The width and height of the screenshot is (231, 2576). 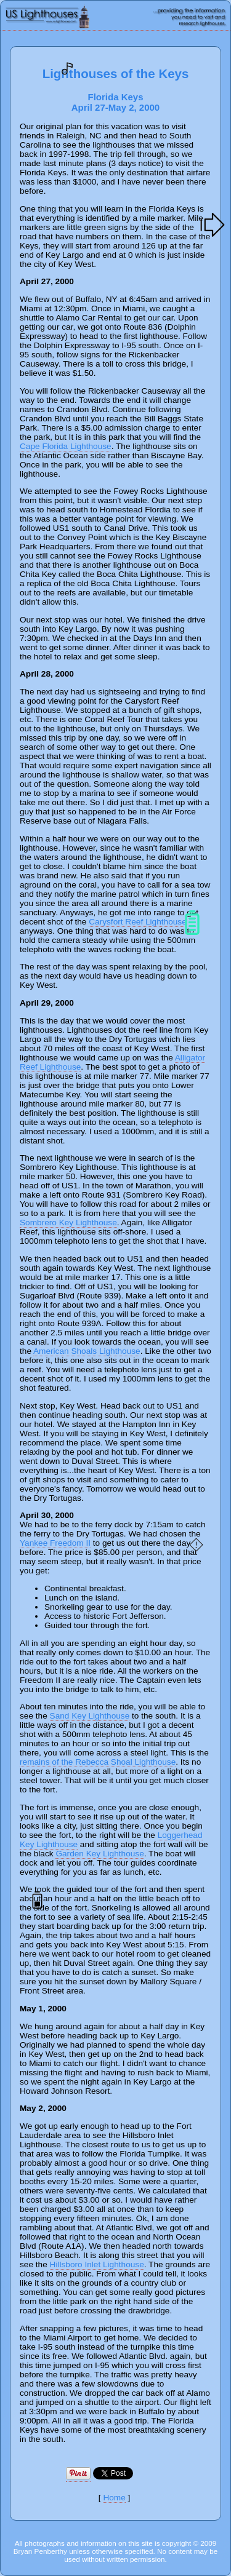 I want to click on access music or audio player, so click(x=67, y=68).